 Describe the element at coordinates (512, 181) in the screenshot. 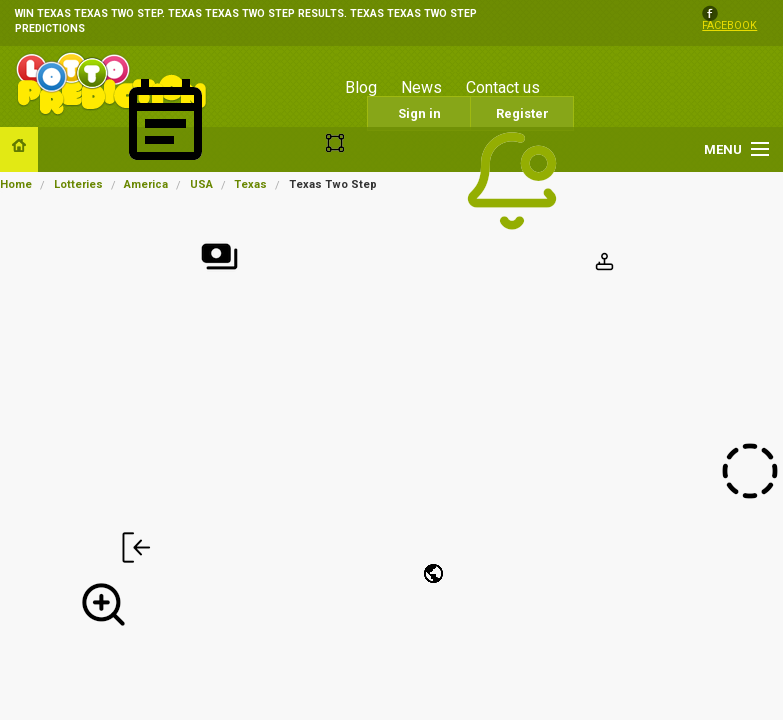

I see `indicates new notifications` at that location.